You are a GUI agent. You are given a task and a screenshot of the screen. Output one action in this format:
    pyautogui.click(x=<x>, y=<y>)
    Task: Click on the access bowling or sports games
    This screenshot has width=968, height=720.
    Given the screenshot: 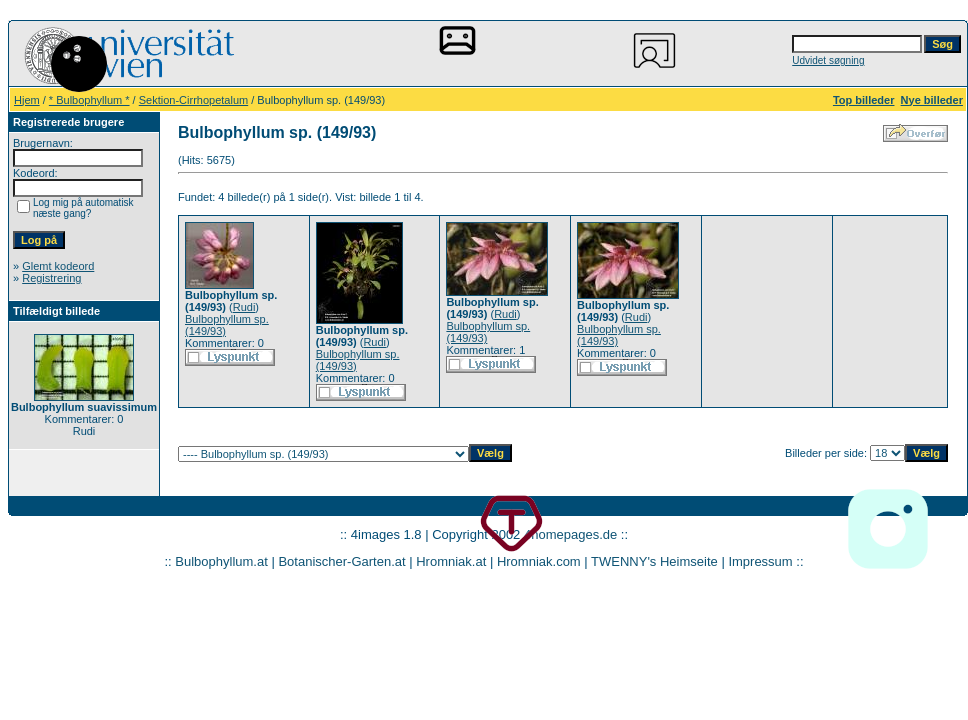 What is the action you would take?
    pyautogui.click(x=79, y=64)
    